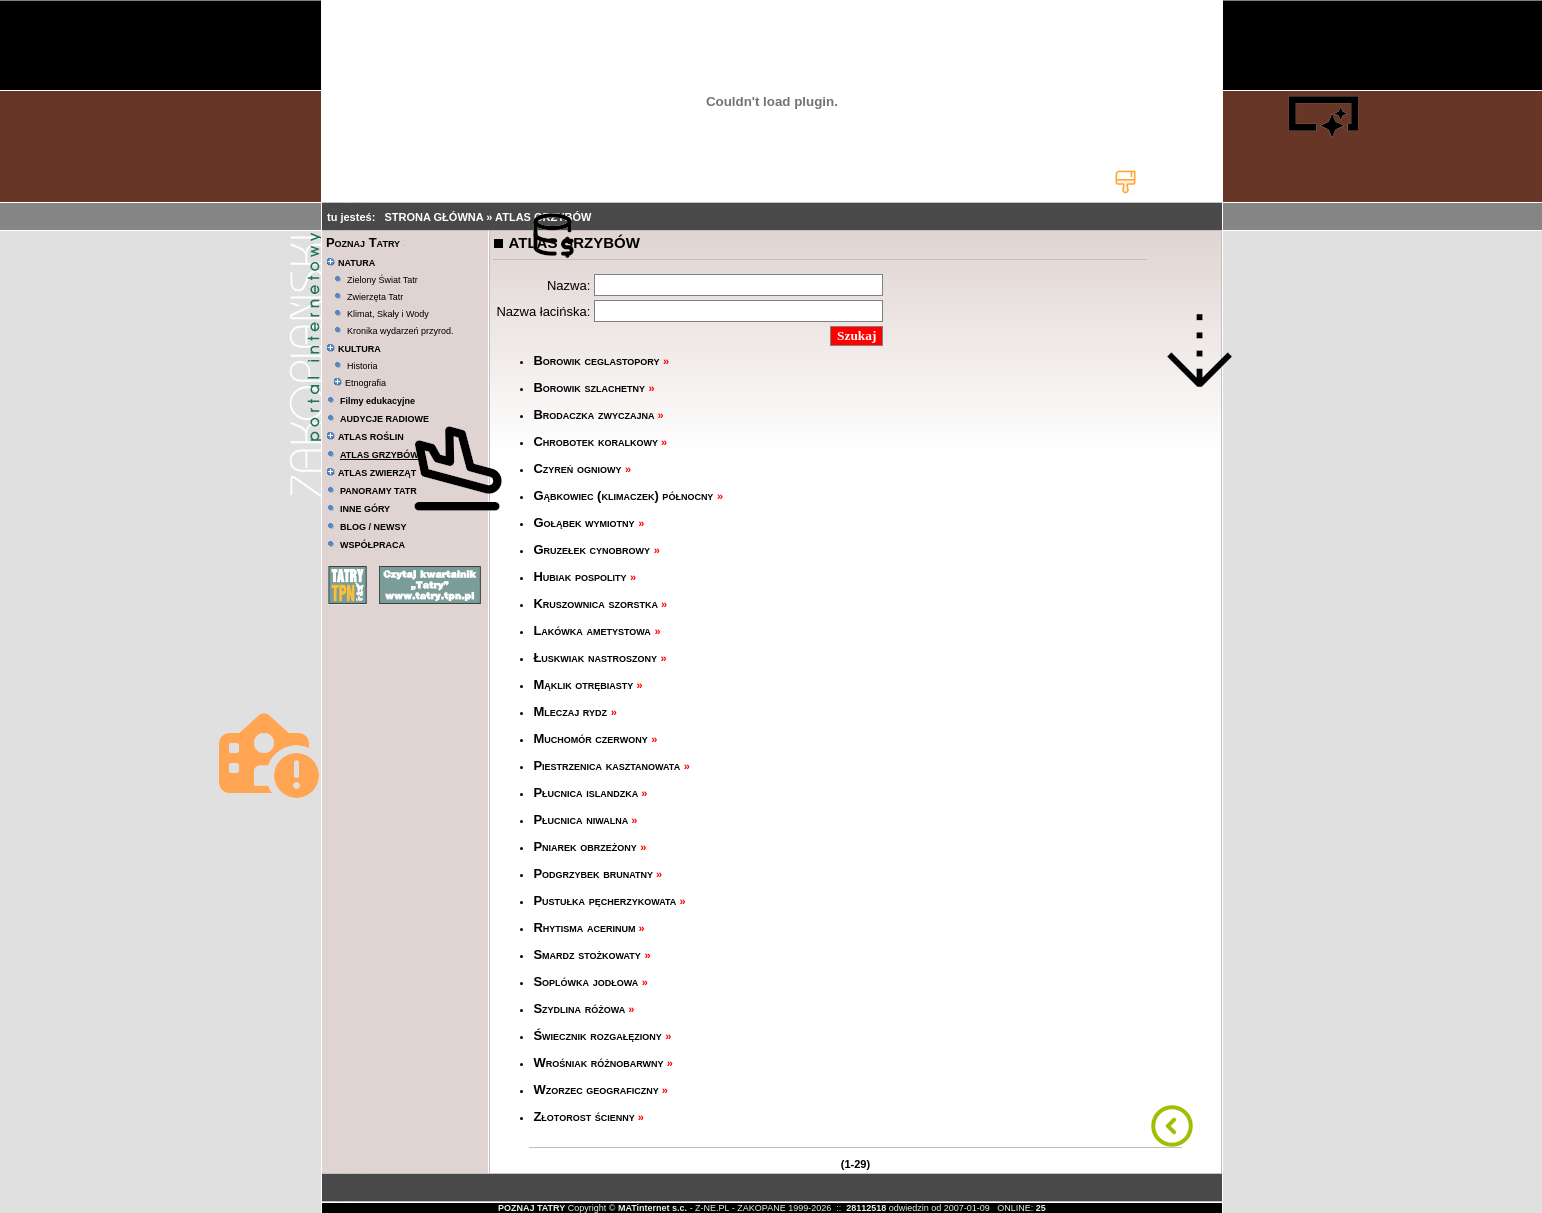  Describe the element at coordinates (457, 468) in the screenshot. I see `view flight arrival information` at that location.